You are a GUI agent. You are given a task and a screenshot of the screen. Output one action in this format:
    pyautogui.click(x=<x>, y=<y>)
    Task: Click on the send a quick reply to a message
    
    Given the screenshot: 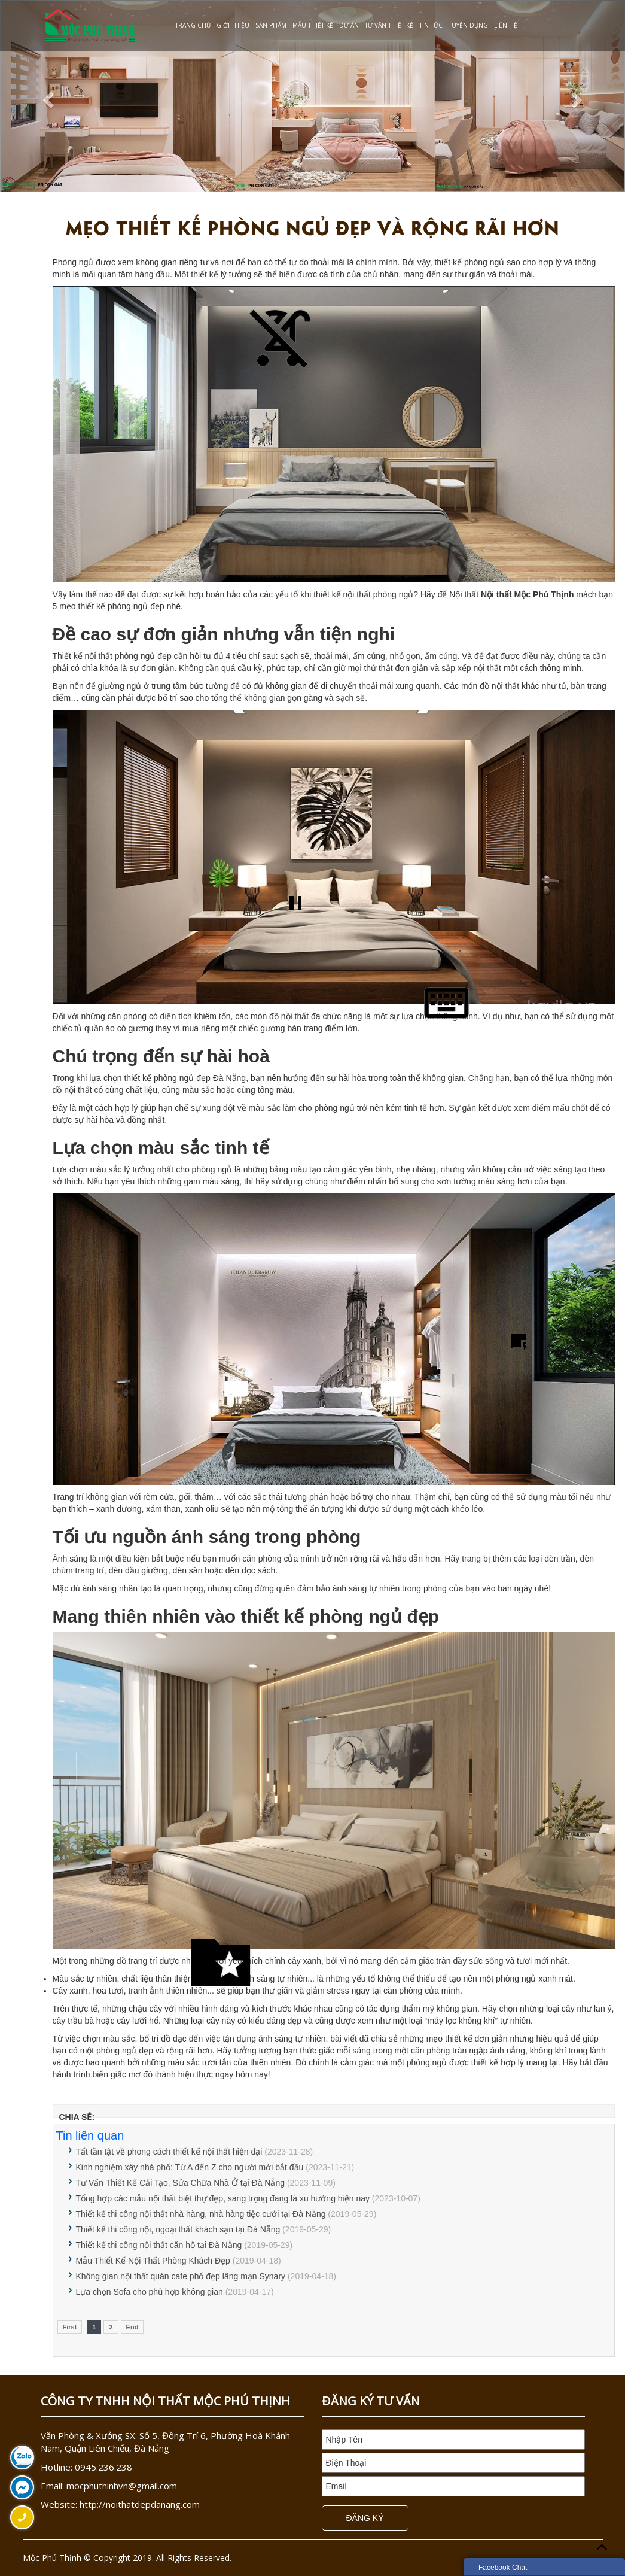 What is the action you would take?
    pyautogui.click(x=519, y=1342)
    